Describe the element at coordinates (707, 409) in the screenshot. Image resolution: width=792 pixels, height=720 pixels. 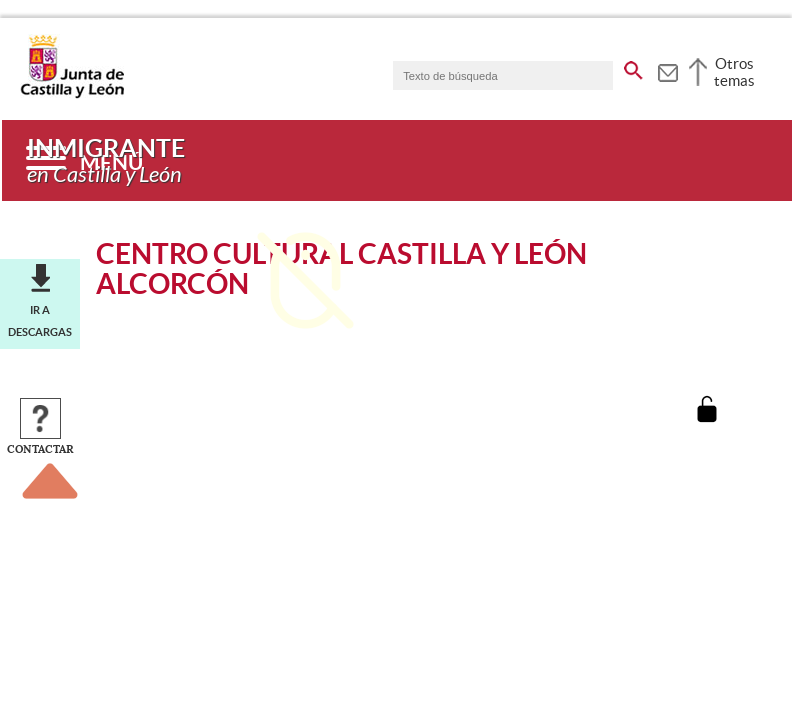
I see `unlock or access secured content` at that location.